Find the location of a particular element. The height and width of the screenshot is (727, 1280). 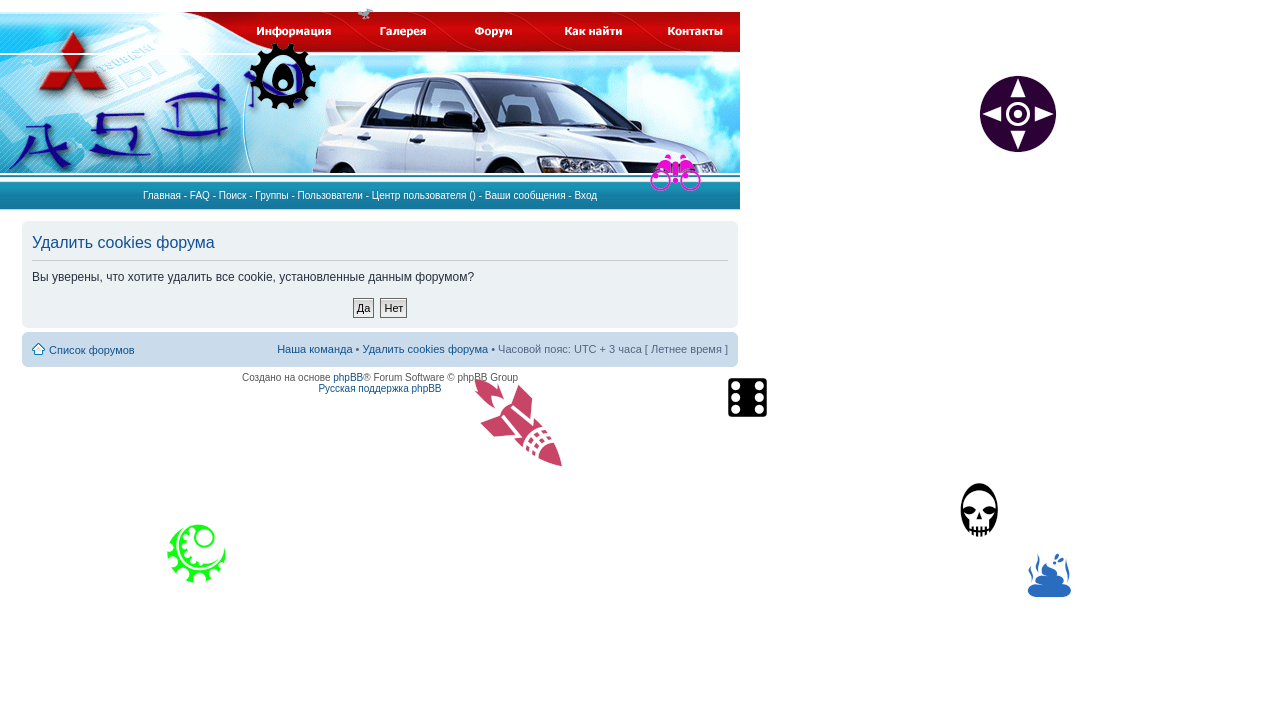

navigate or pan in multiple directions is located at coordinates (1018, 114).